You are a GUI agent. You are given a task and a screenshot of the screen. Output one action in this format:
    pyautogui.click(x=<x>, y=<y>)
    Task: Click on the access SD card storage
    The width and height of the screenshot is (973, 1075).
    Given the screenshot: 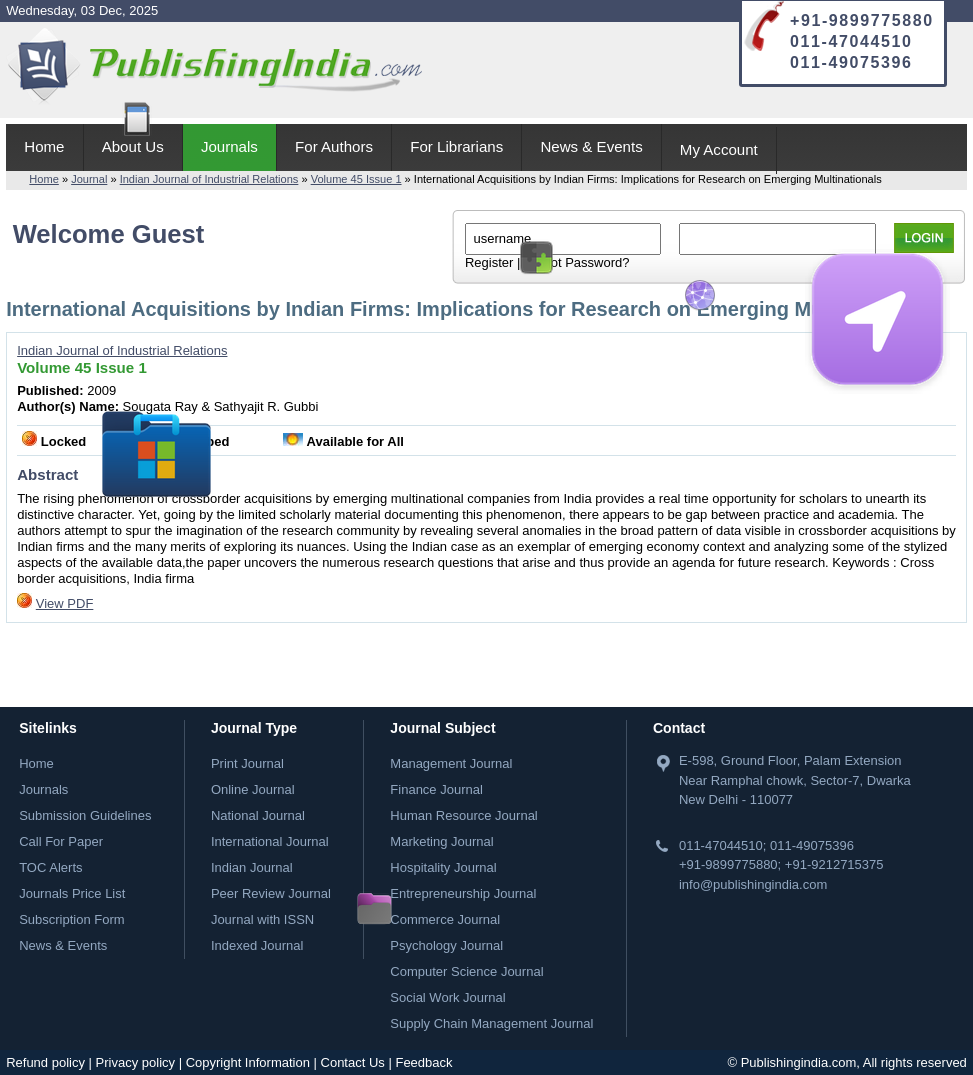 What is the action you would take?
    pyautogui.click(x=137, y=119)
    